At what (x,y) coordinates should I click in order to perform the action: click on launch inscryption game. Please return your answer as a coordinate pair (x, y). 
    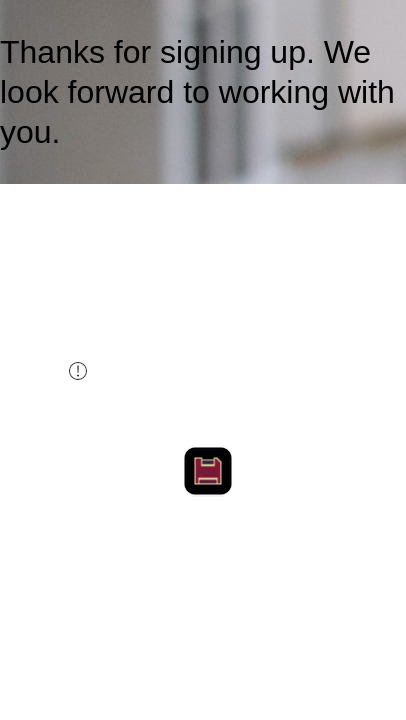
    Looking at the image, I should click on (208, 471).